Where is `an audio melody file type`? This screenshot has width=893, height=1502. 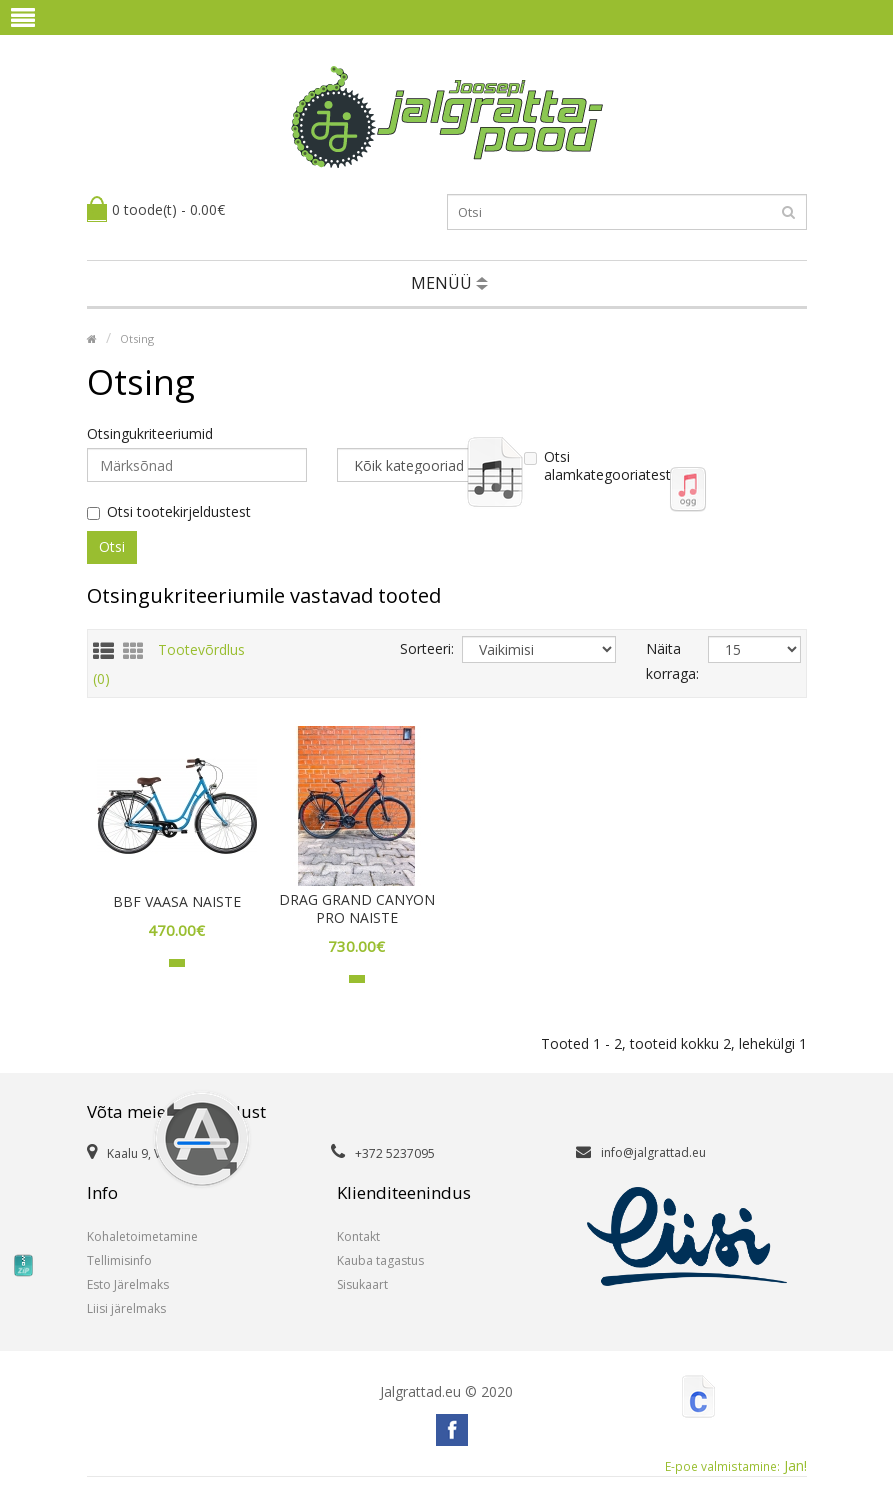 an audio melody file type is located at coordinates (495, 472).